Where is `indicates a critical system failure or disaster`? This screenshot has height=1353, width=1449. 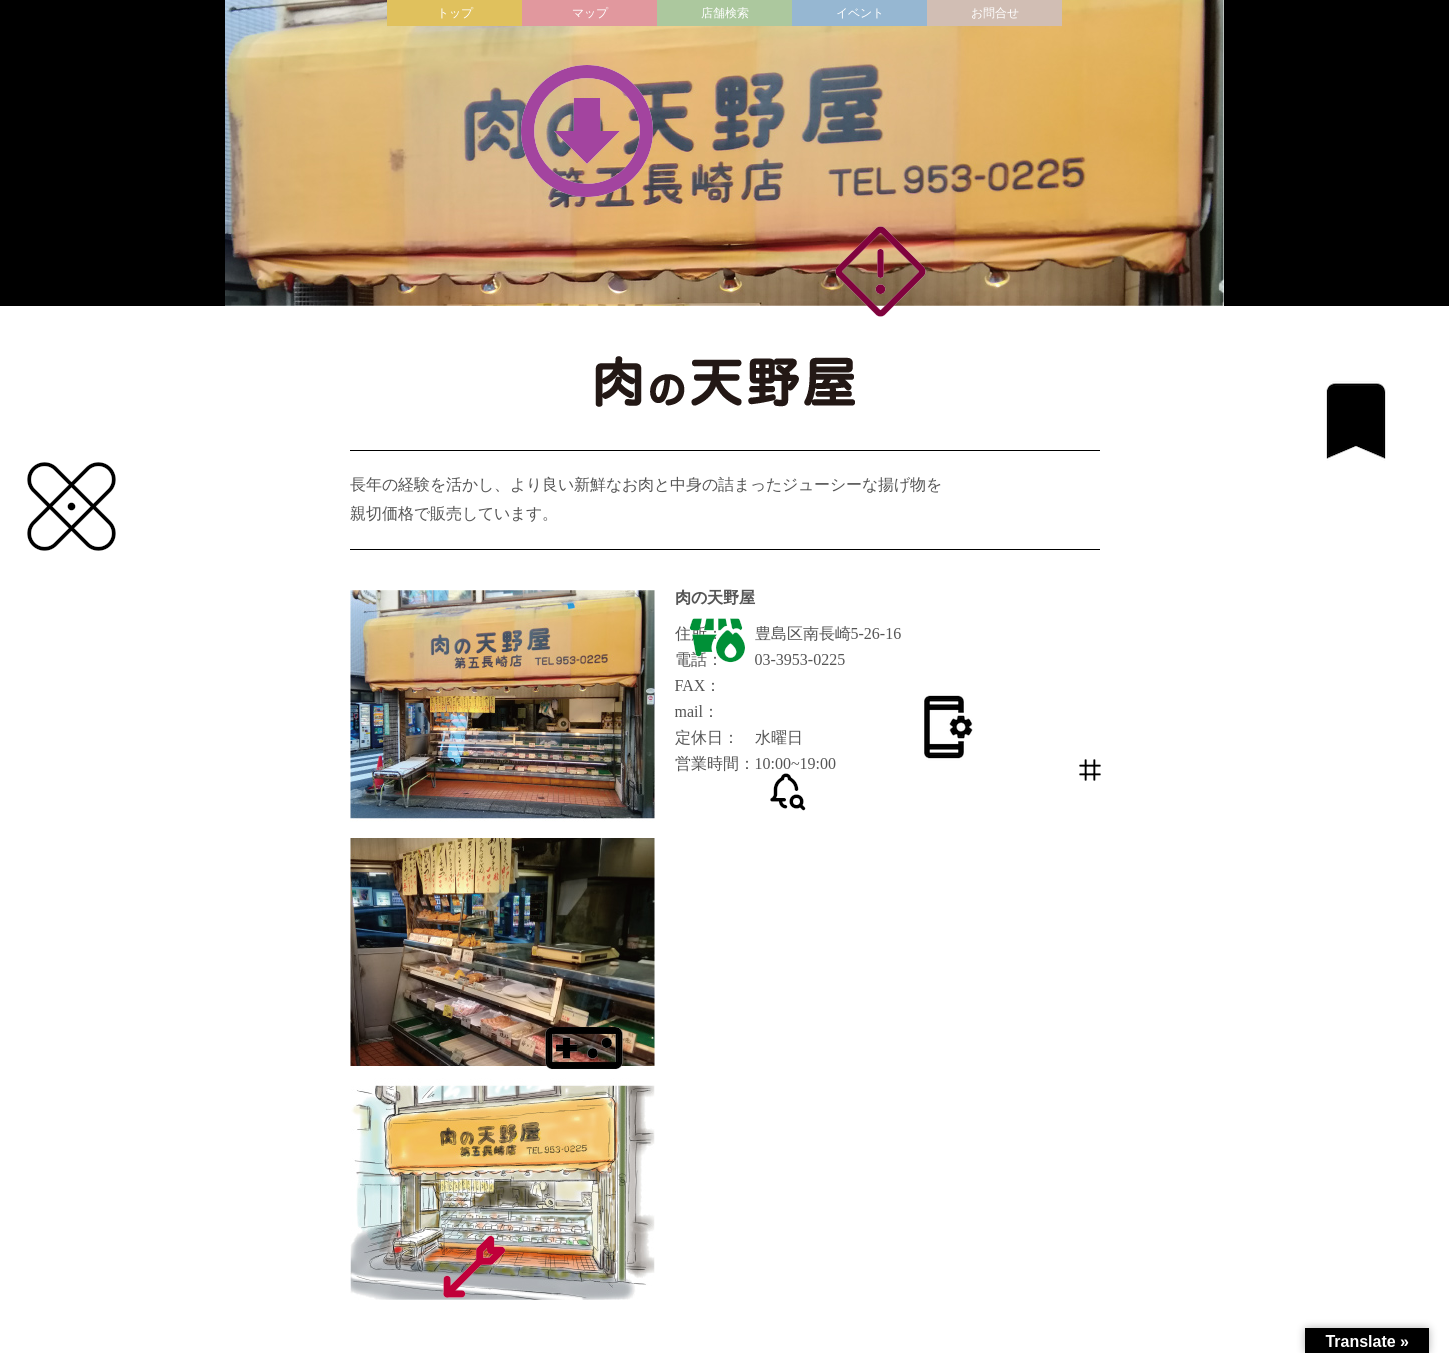 indicates a critical system failure or disaster is located at coordinates (716, 636).